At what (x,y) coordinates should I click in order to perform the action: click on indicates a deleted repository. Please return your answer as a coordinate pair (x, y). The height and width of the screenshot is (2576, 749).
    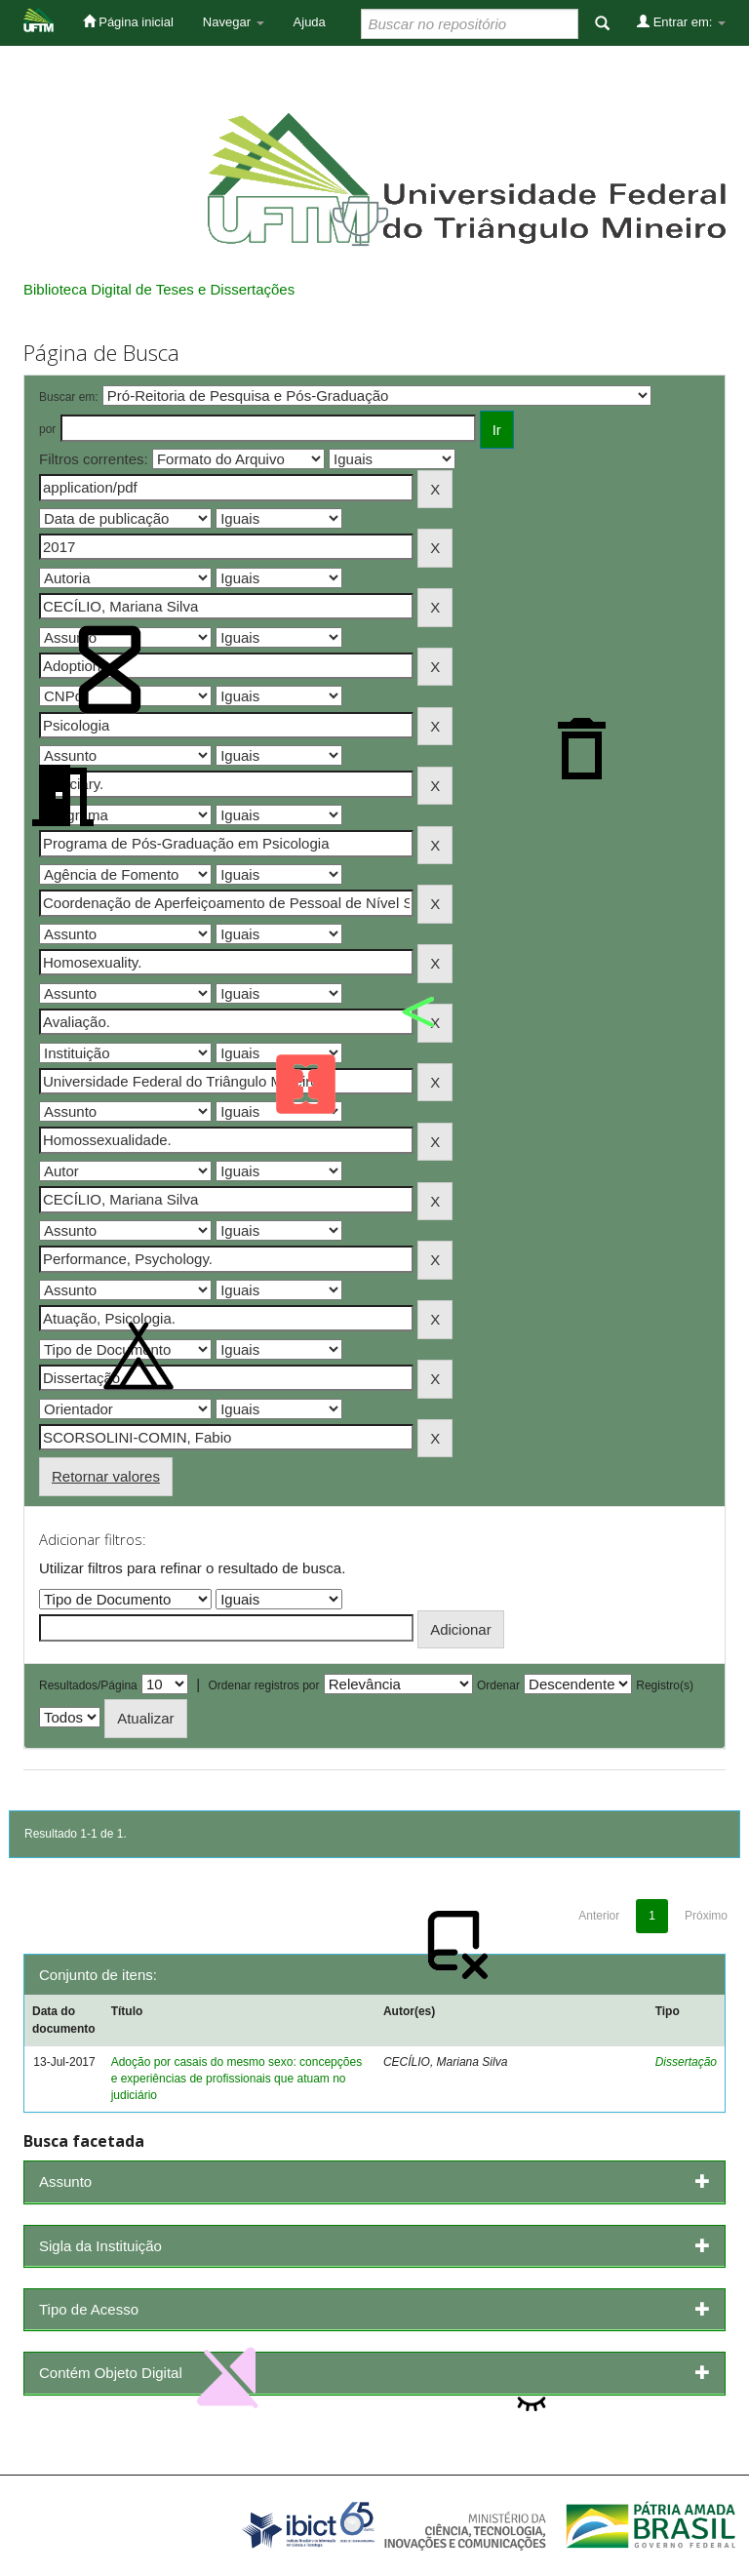
    Looking at the image, I should click on (453, 1945).